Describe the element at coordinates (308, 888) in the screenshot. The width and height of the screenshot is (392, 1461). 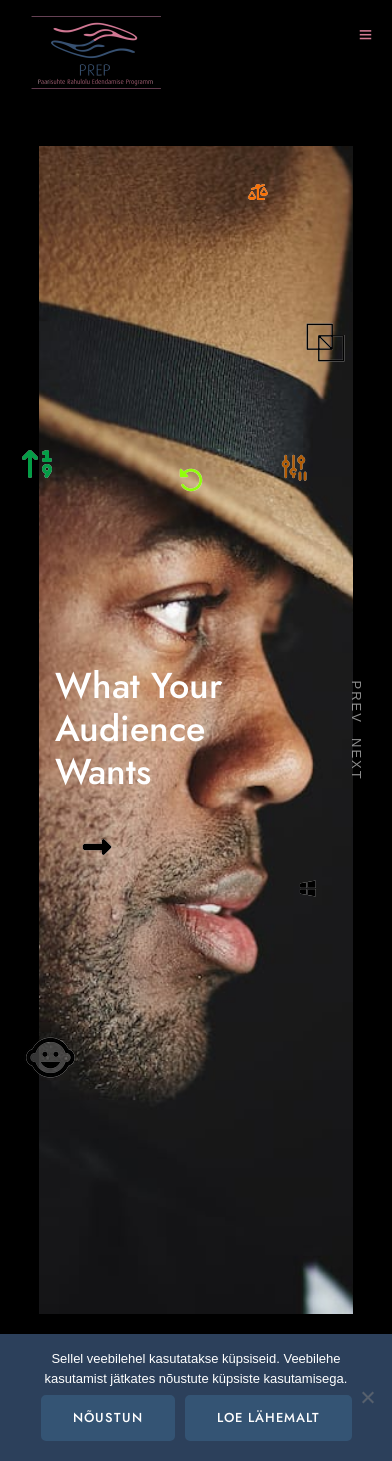
I see `open the Windows start menu` at that location.